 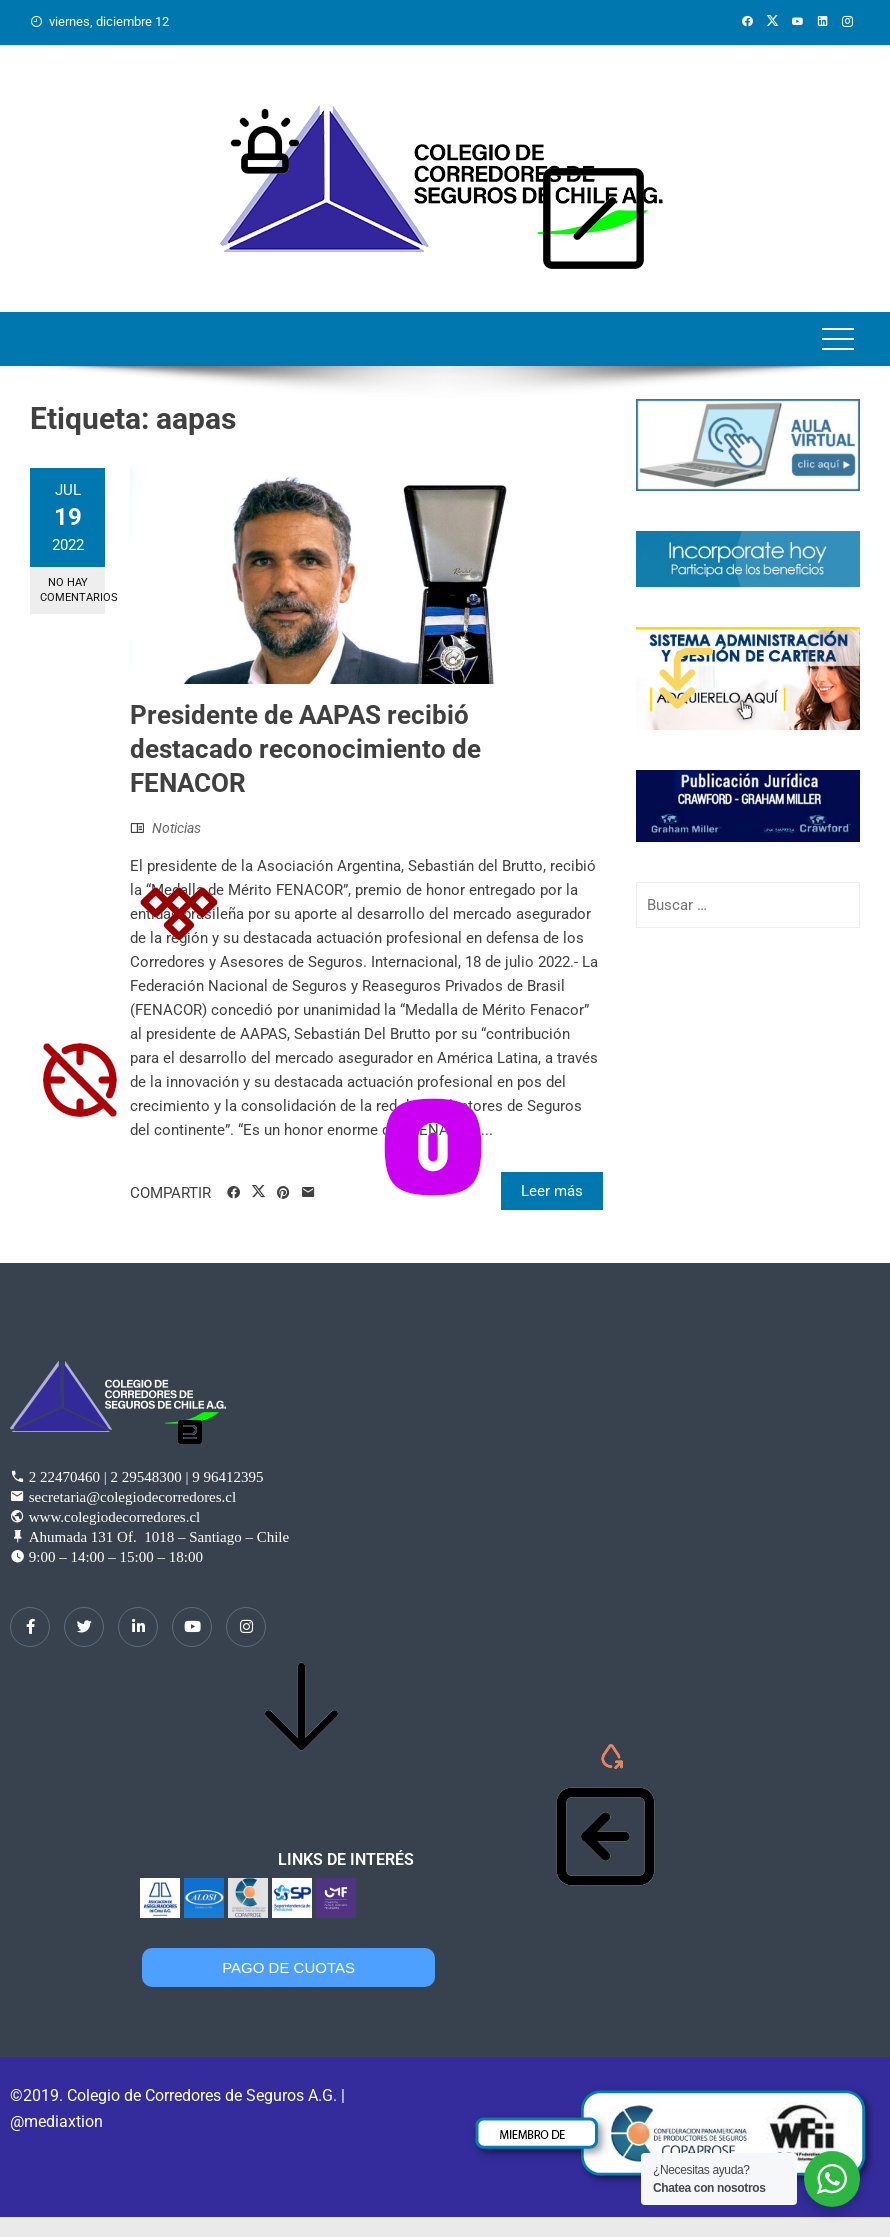 I want to click on indicates a superset relationship in mathematical notation, so click(x=190, y=1432).